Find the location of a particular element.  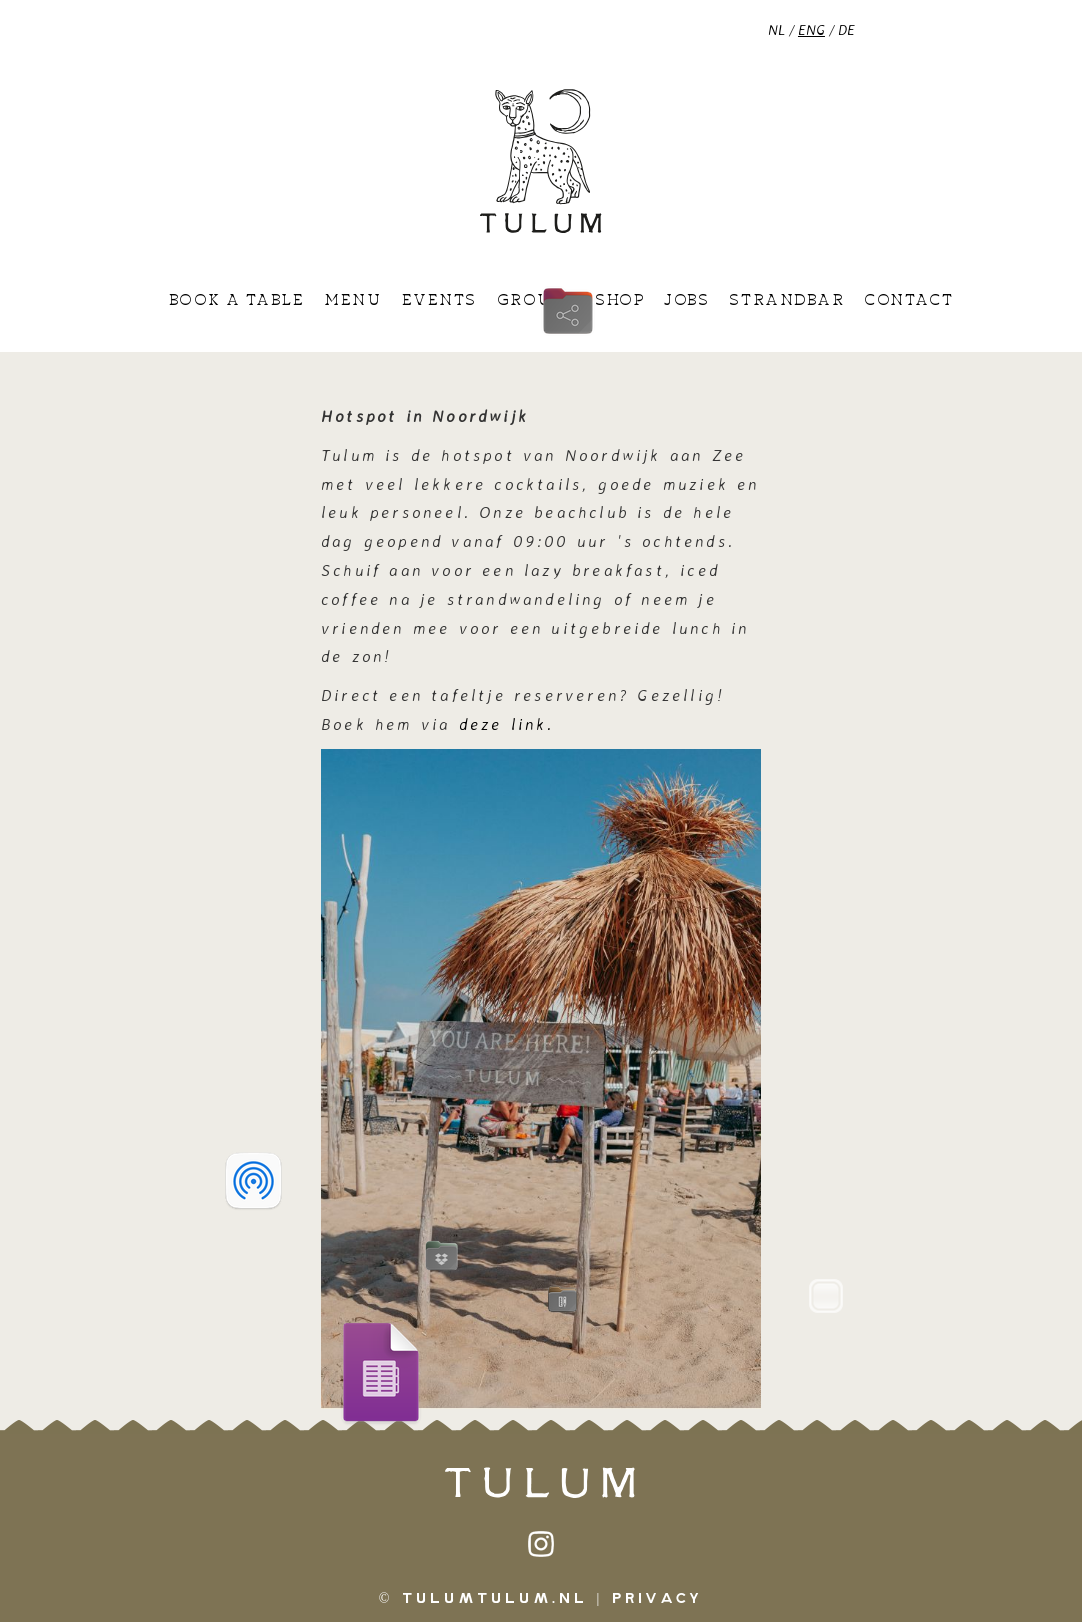

open your public shared folder is located at coordinates (568, 311).